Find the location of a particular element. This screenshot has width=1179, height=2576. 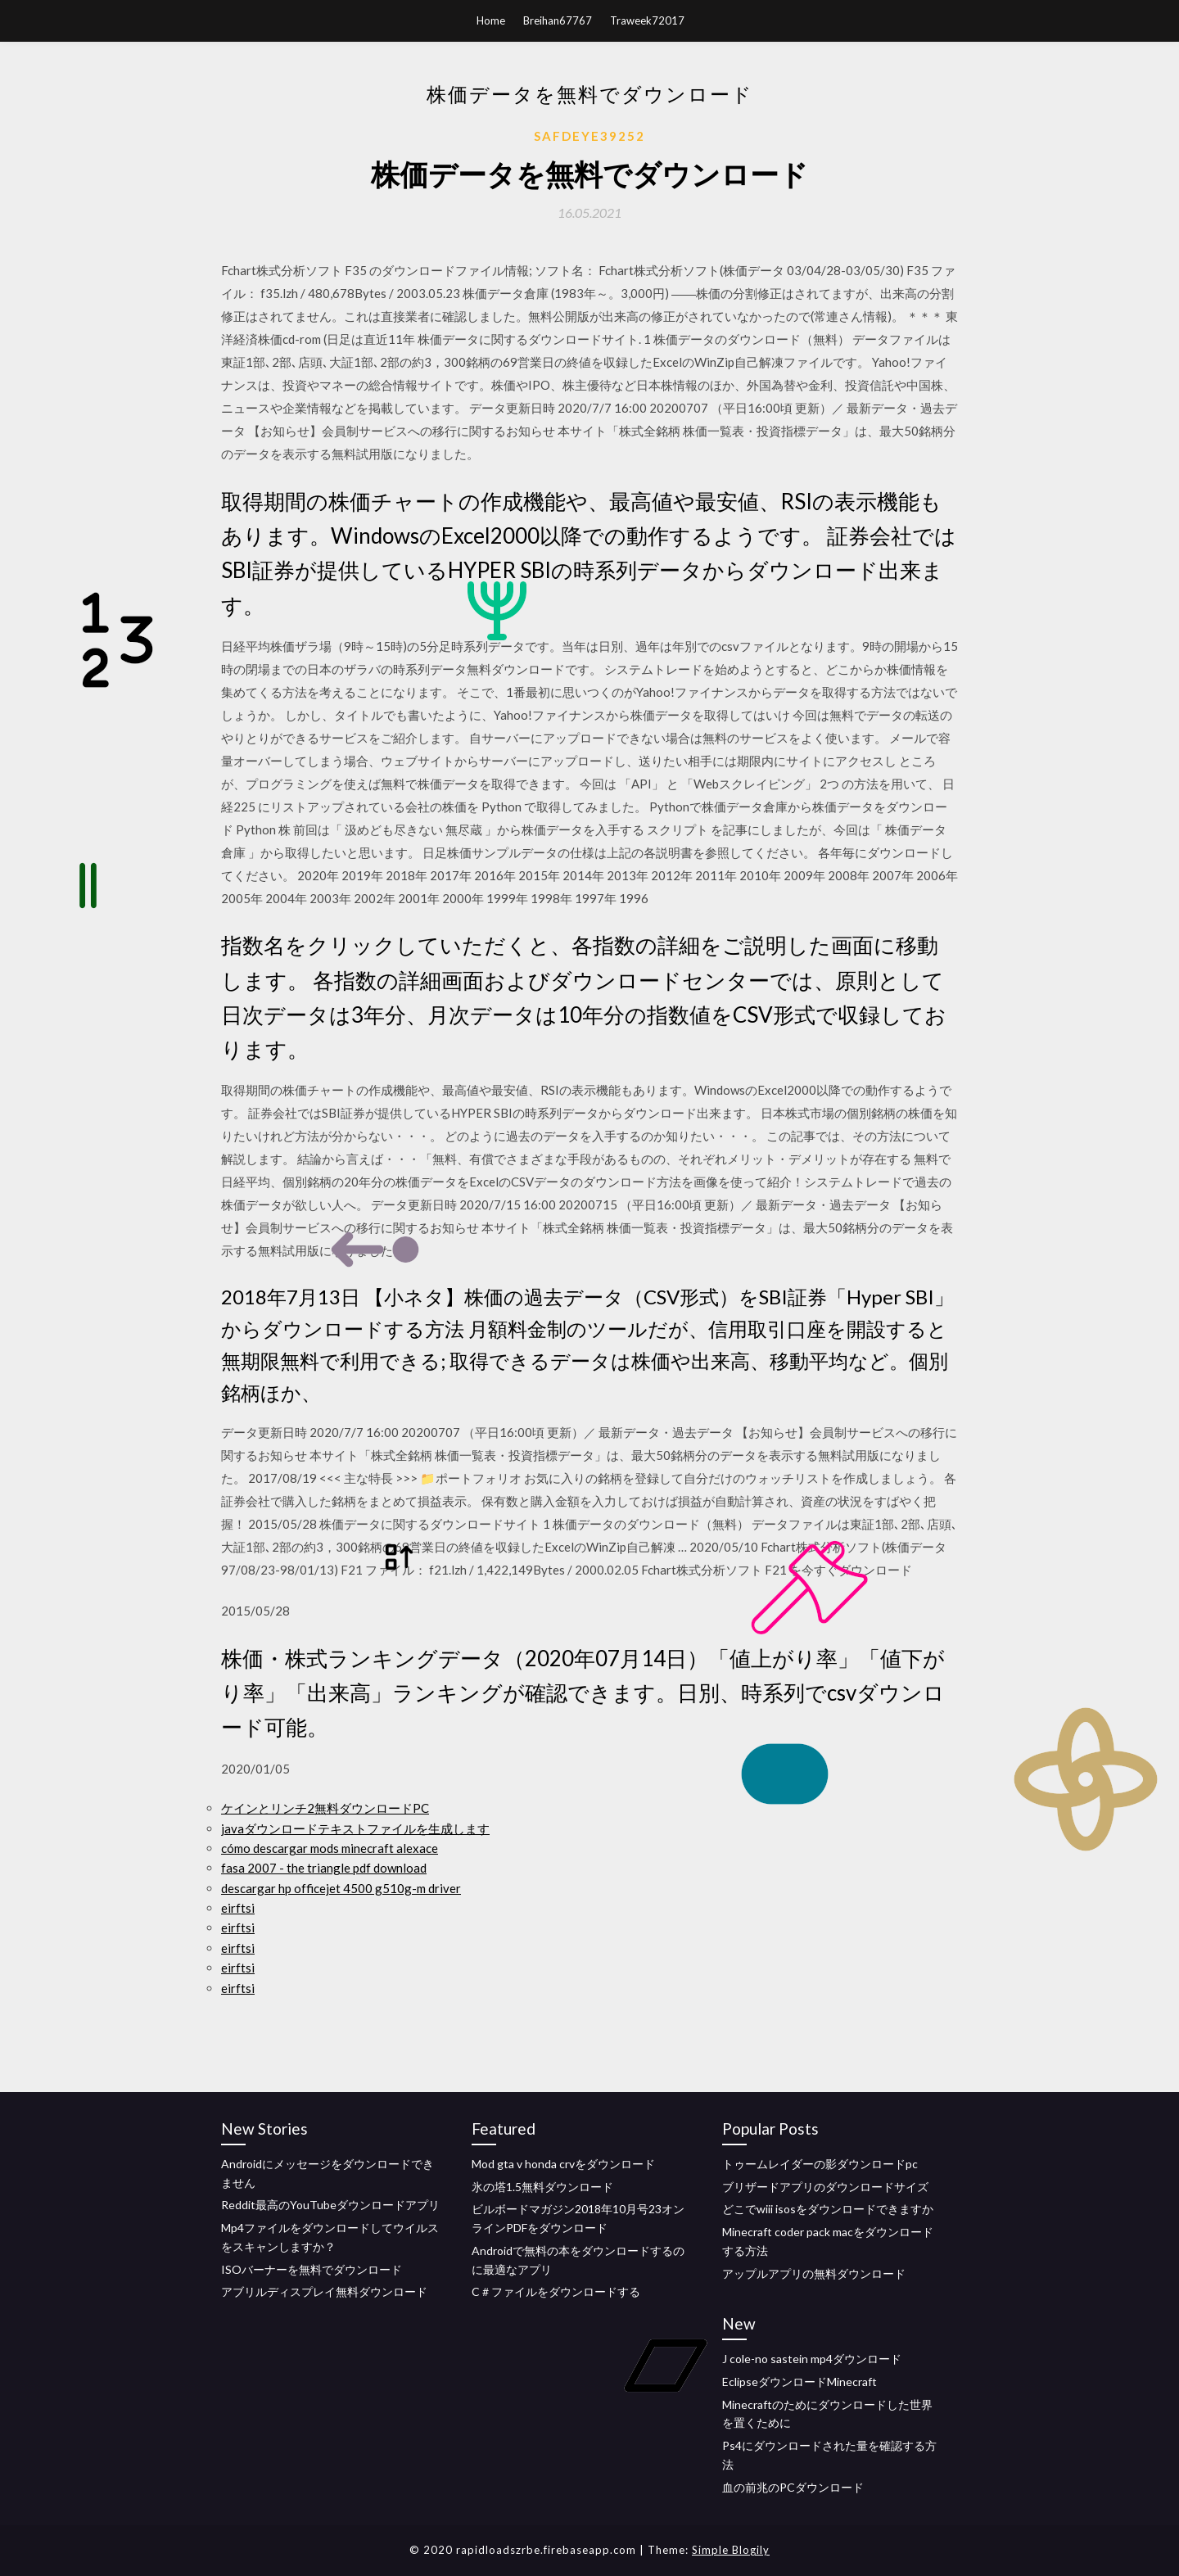

sort items in ascending order is located at coordinates (398, 1557).